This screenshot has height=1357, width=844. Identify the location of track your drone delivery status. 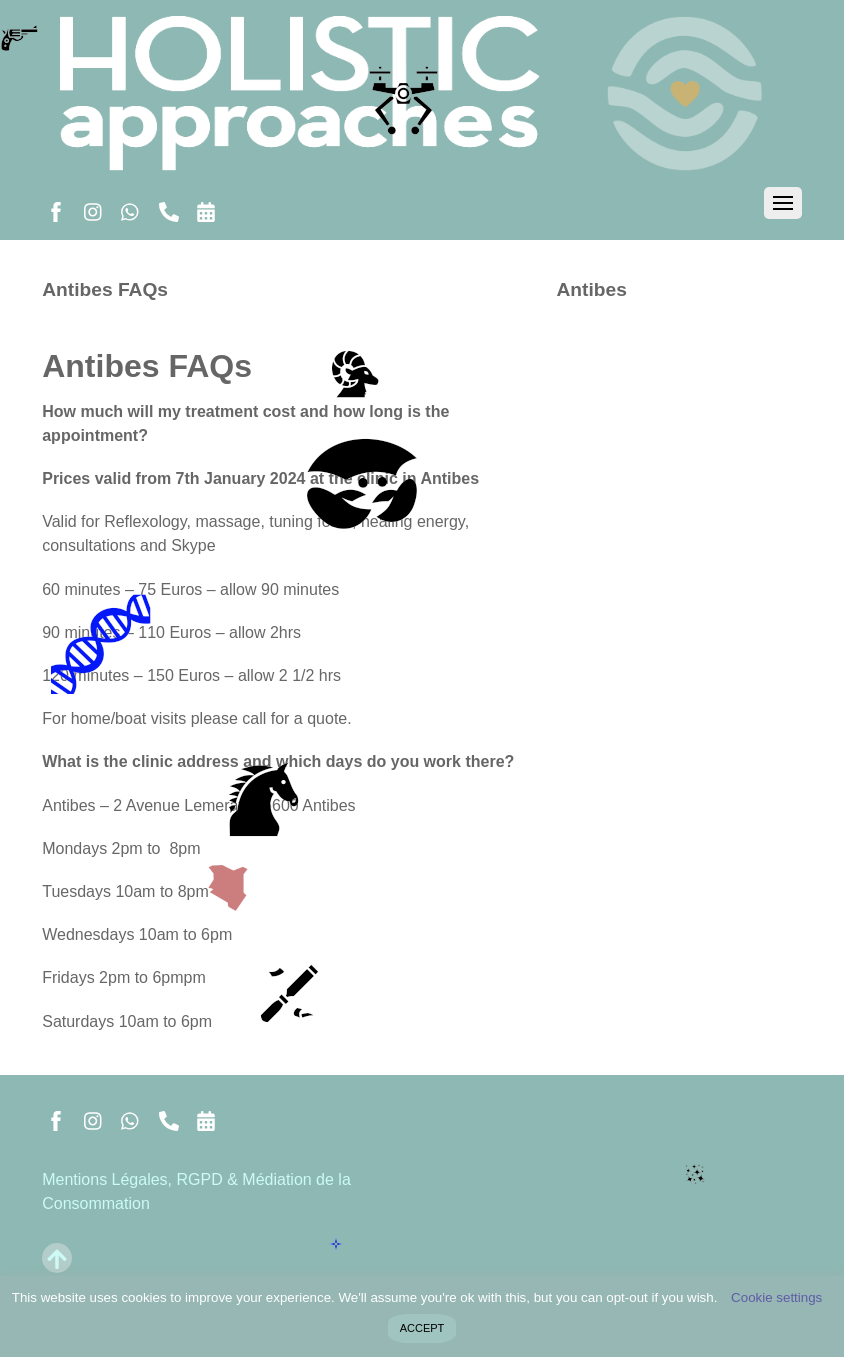
(403, 100).